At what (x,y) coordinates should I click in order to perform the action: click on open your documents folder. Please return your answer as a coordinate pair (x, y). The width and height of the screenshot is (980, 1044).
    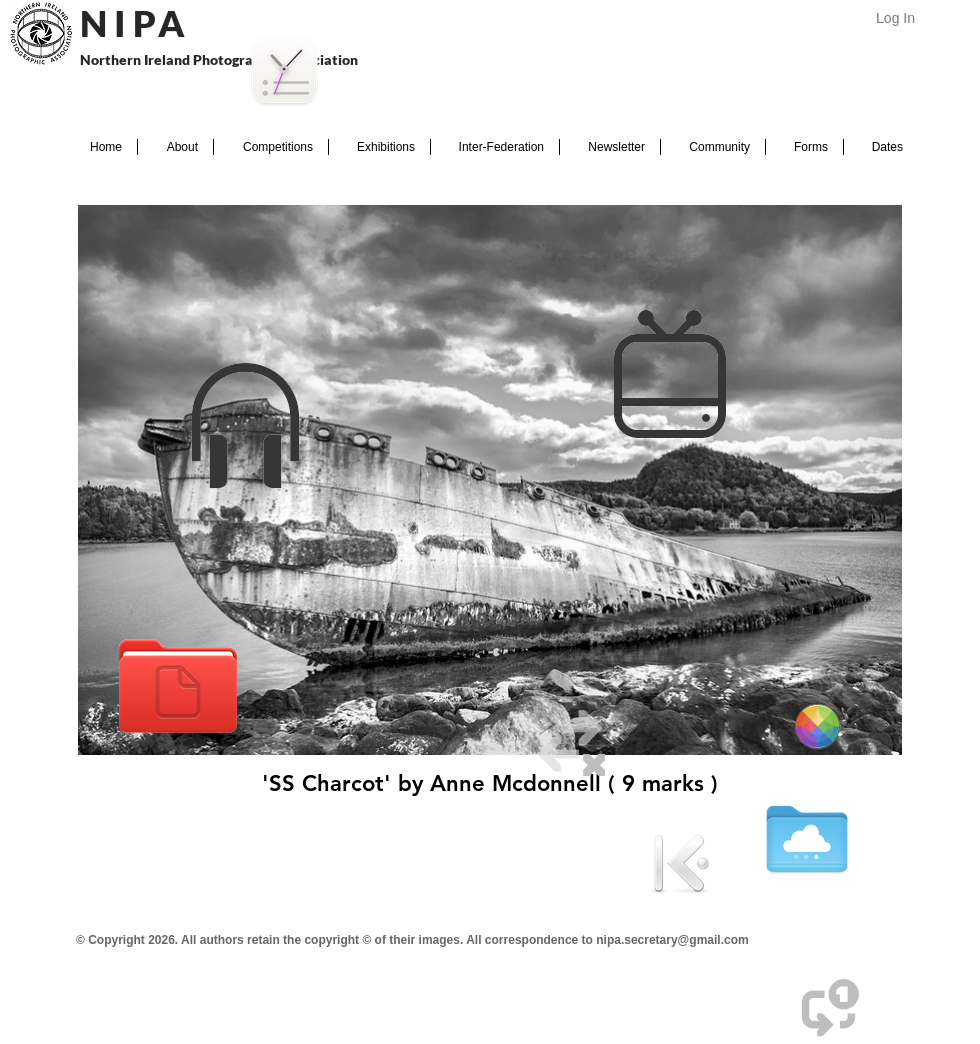
    Looking at the image, I should click on (178, 686).